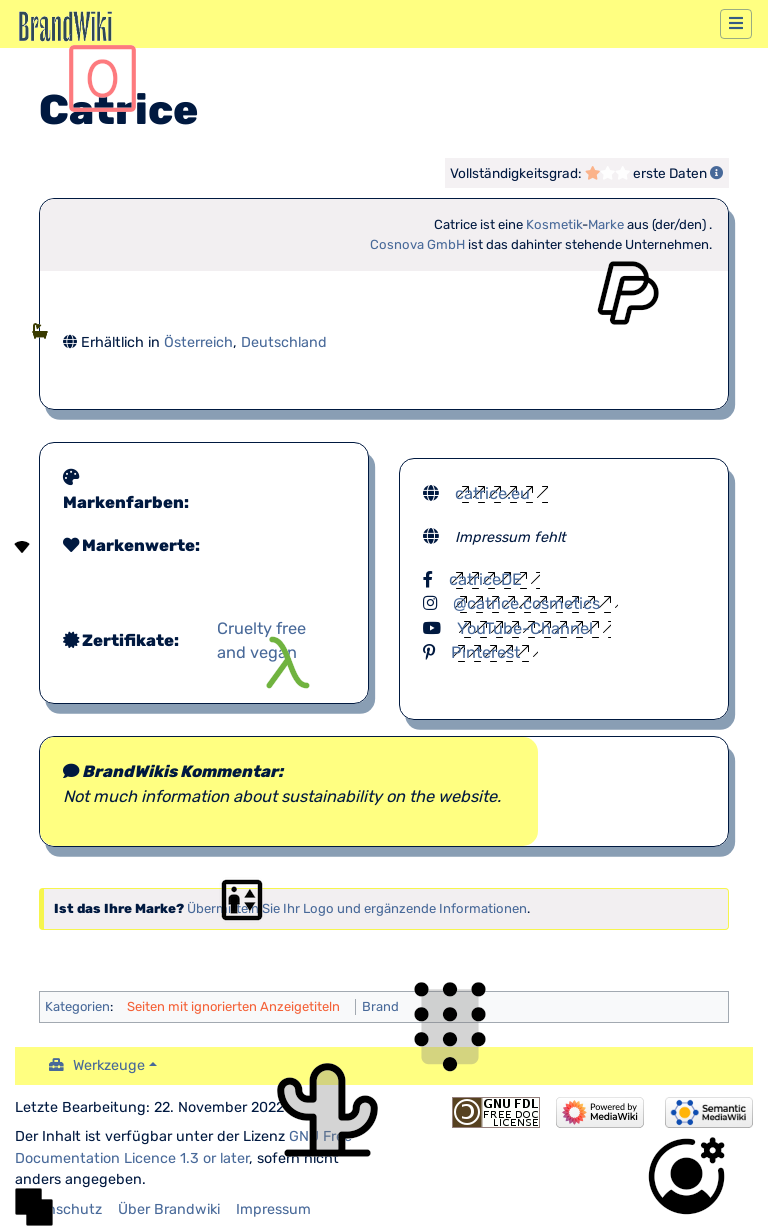  I want to click on indicates zero or no items, so click(102, 78).